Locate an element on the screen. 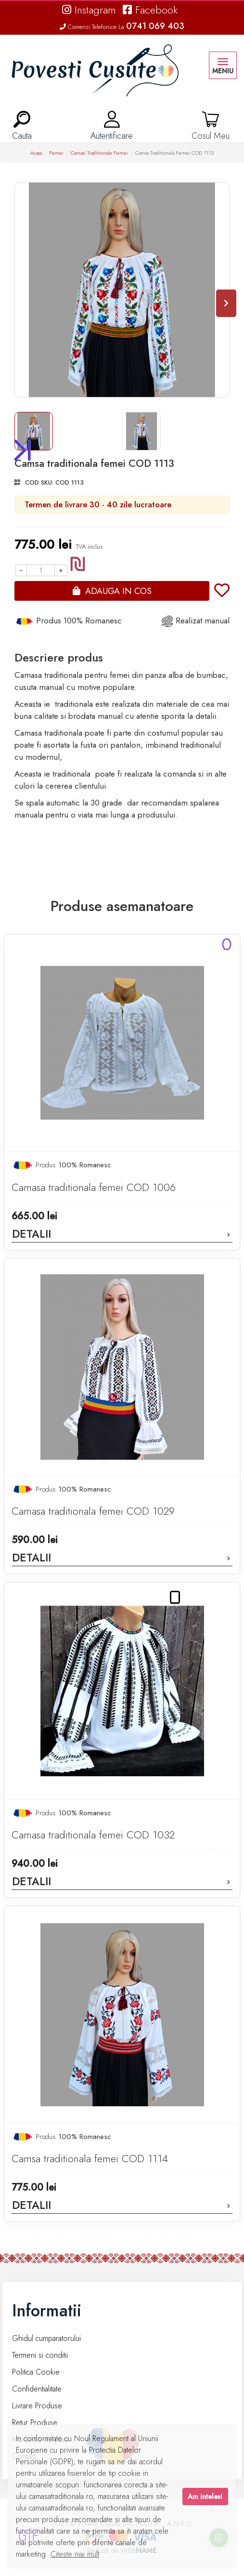 Image resolution: width=244 pixels, height=2576 pixels. insert a gif into your message is located at coordinates (28, 2535).